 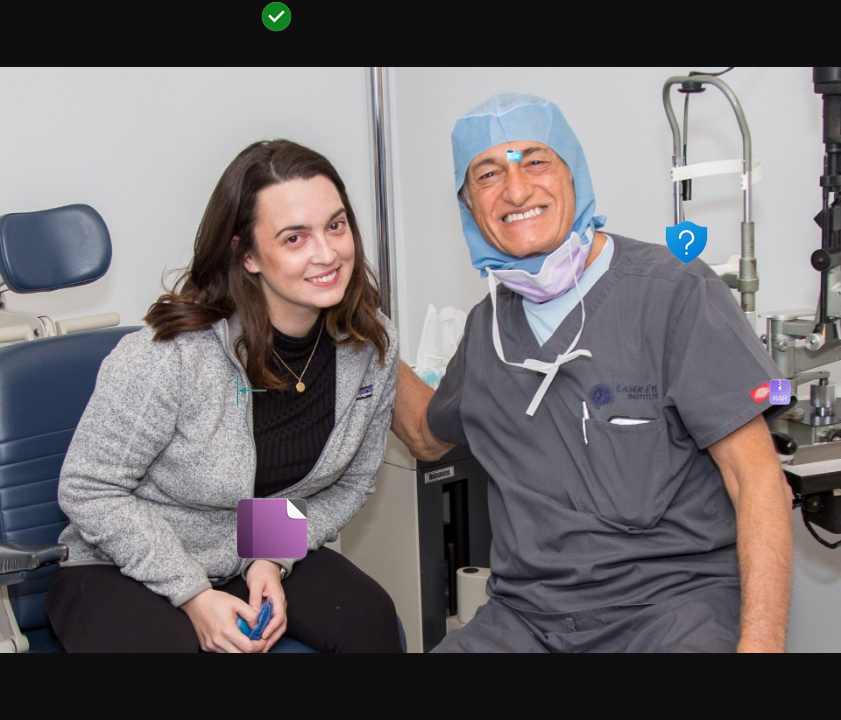 What do you see at coordinates (686, 242) in the screenshot?
I see `access help and support resources` at bounding box center [686, 242].